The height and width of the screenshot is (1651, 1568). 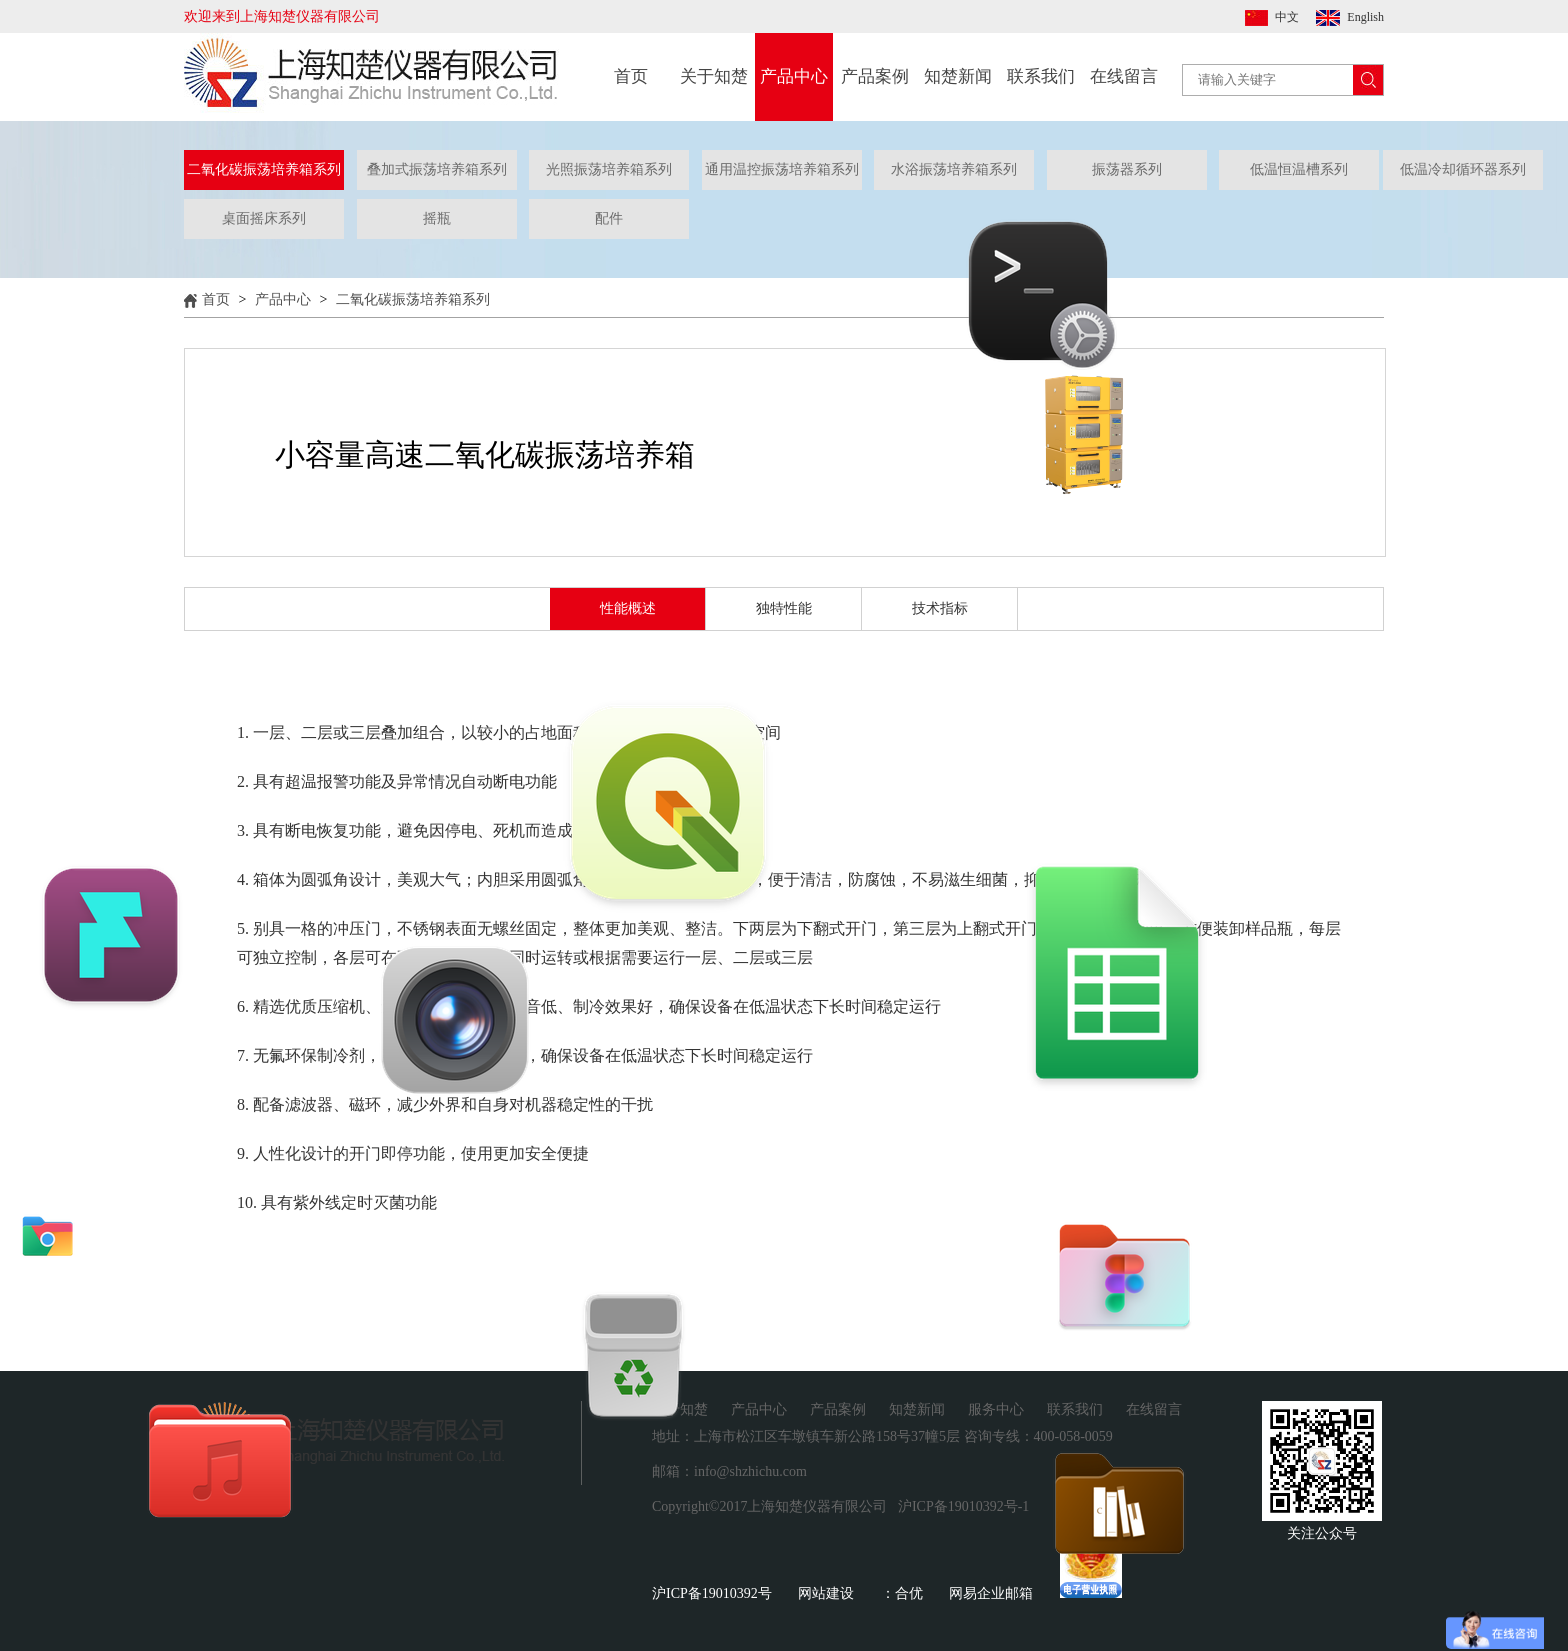 What do you see at coordinates (1124, 1279) in the screenshot?
I see `open folder containing figma design files` at bounding box center [1124, 1279].